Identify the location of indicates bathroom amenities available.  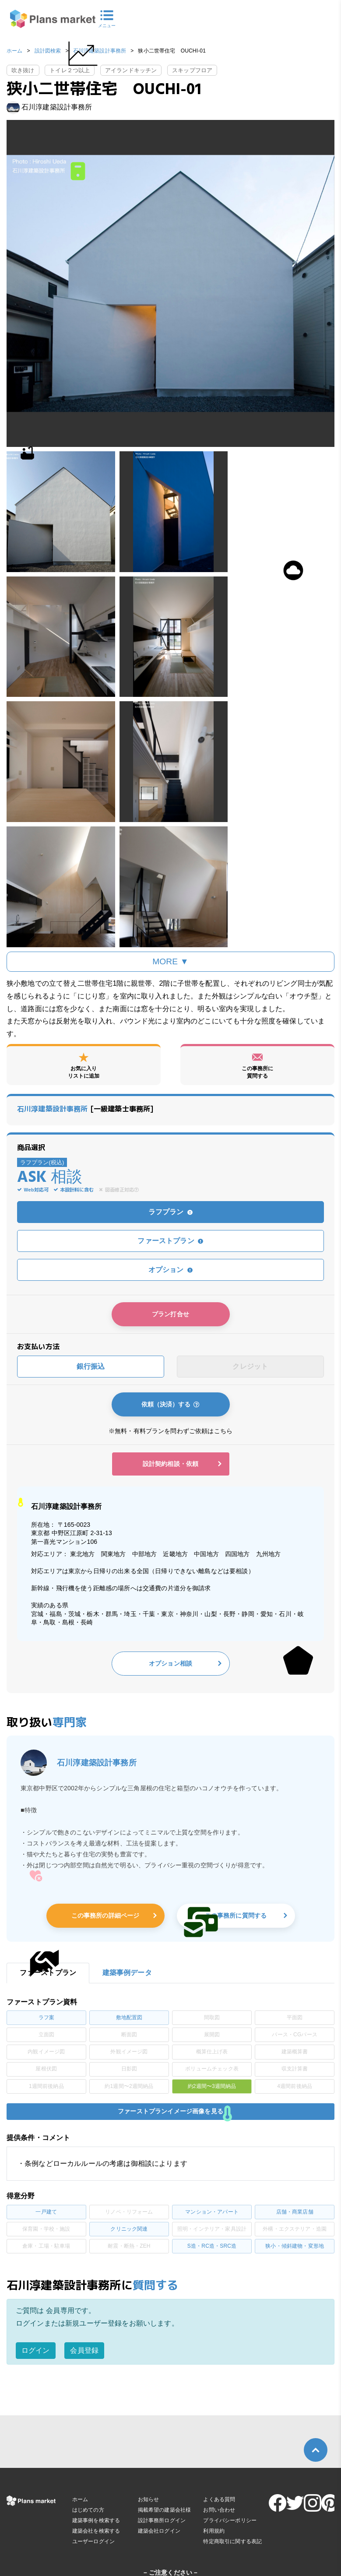
(27, 453).